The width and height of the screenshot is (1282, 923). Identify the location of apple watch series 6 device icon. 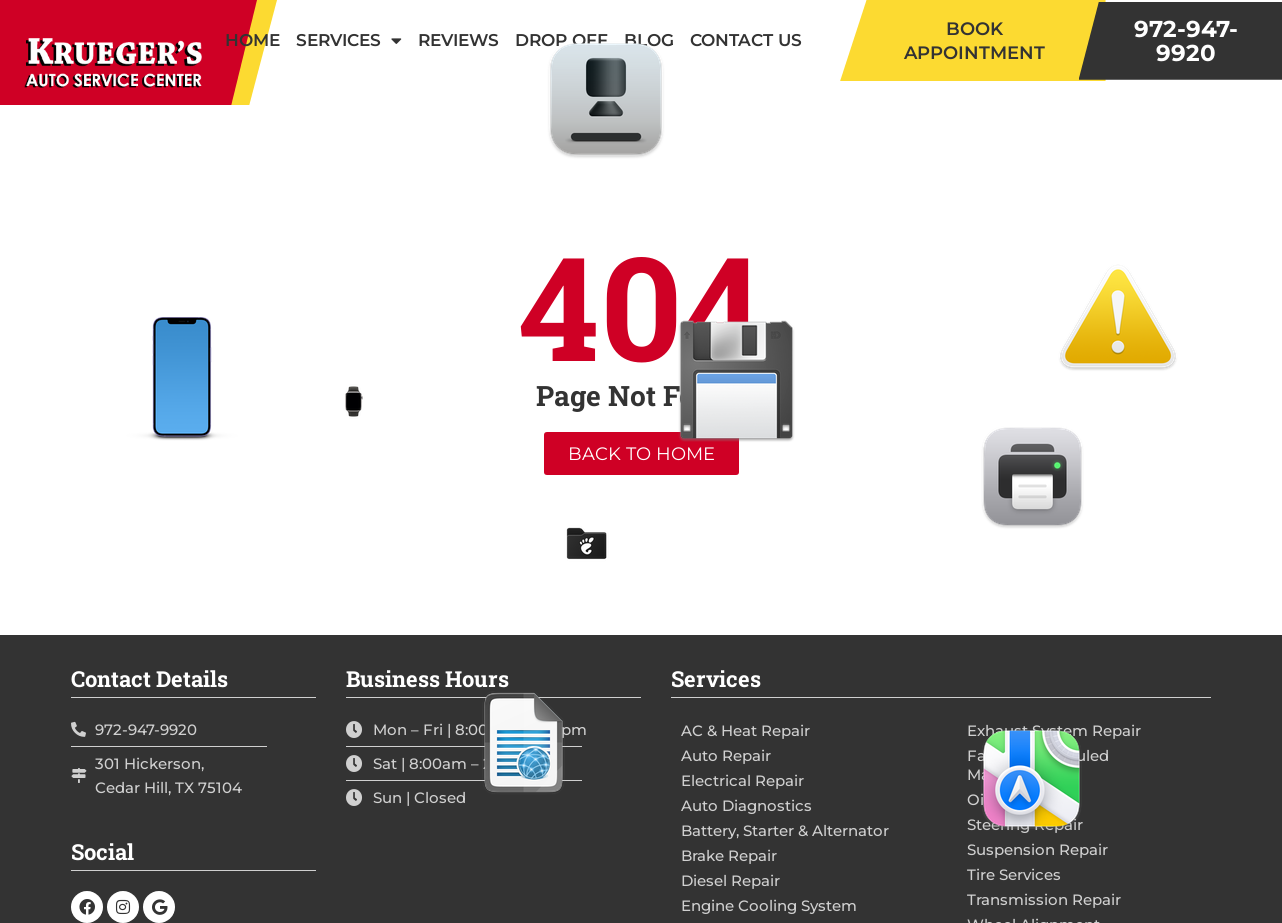
(353, 401).